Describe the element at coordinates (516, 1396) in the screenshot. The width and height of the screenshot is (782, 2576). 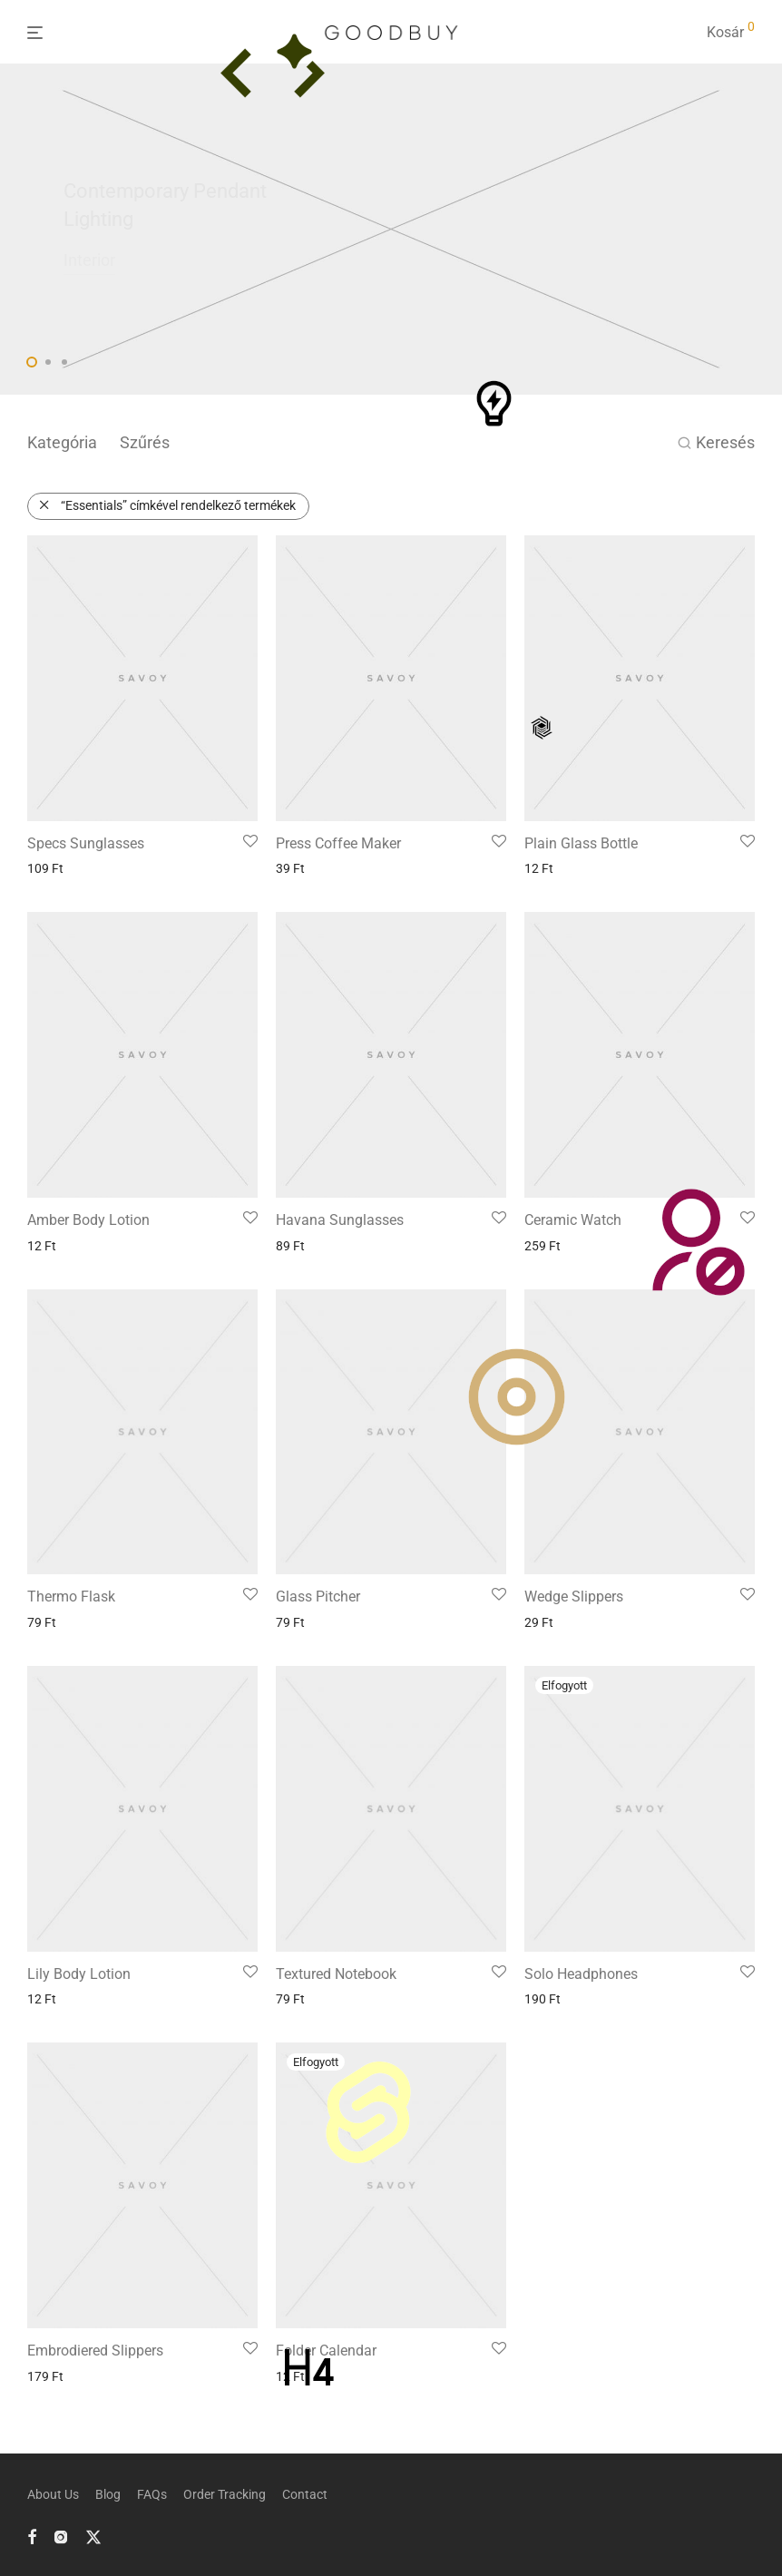
I see `view music album or disc` at that location.